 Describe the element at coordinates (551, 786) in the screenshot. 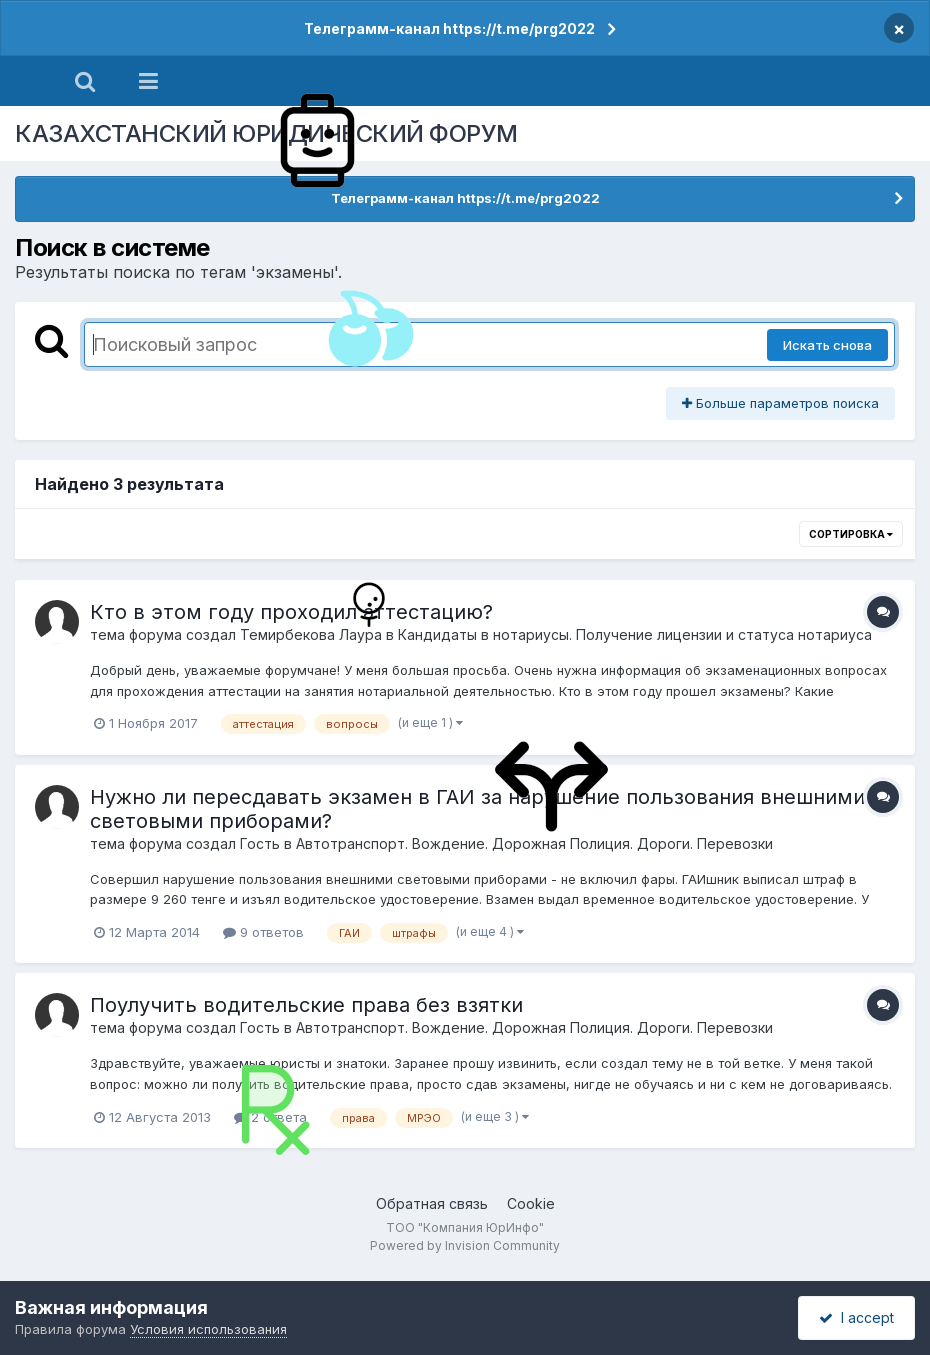

I see `switch or swap between two items` at that location.